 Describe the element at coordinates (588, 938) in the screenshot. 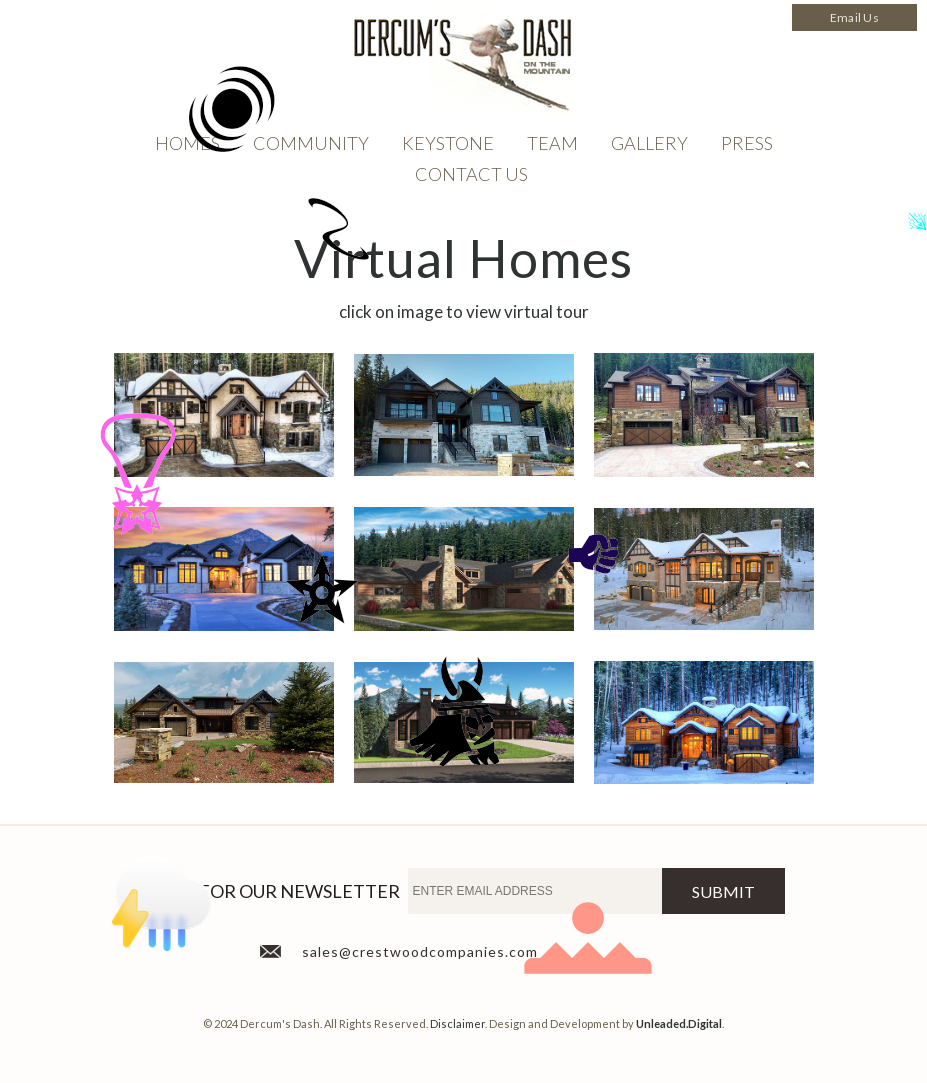

I see `indicates a desert or Egyptian-themed level` at that location.